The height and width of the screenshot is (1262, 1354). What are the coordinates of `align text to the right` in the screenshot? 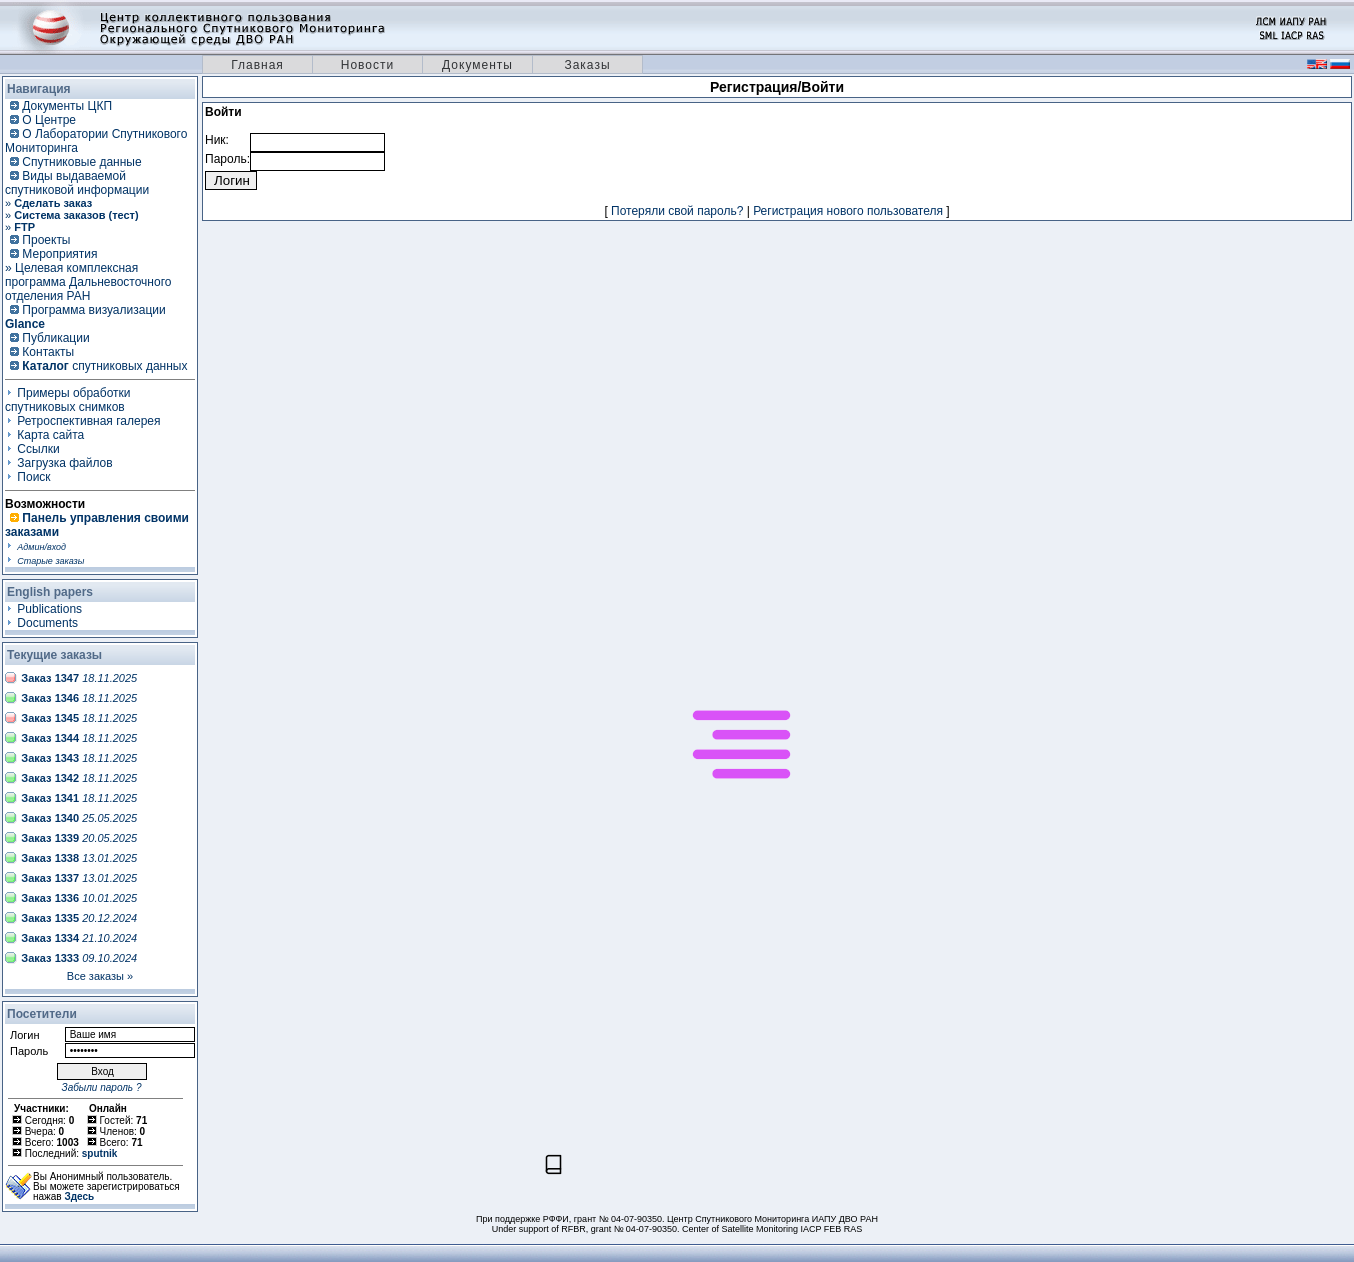 It's located at (741, 744).